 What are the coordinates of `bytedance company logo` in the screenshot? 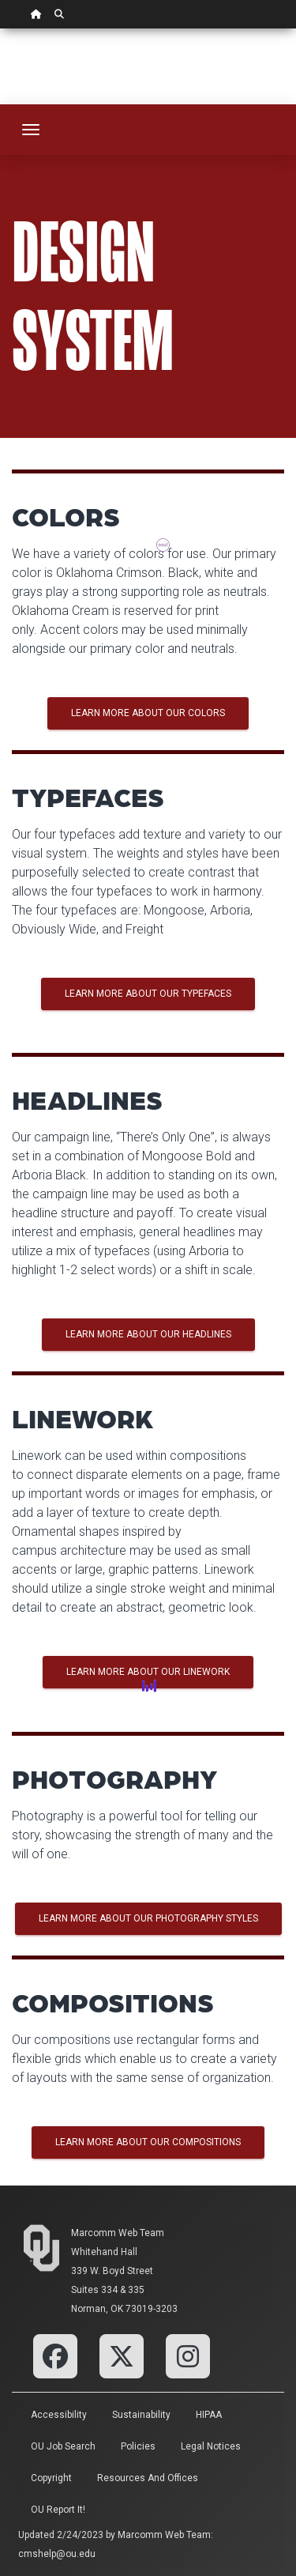 It's located at (149, 1686).